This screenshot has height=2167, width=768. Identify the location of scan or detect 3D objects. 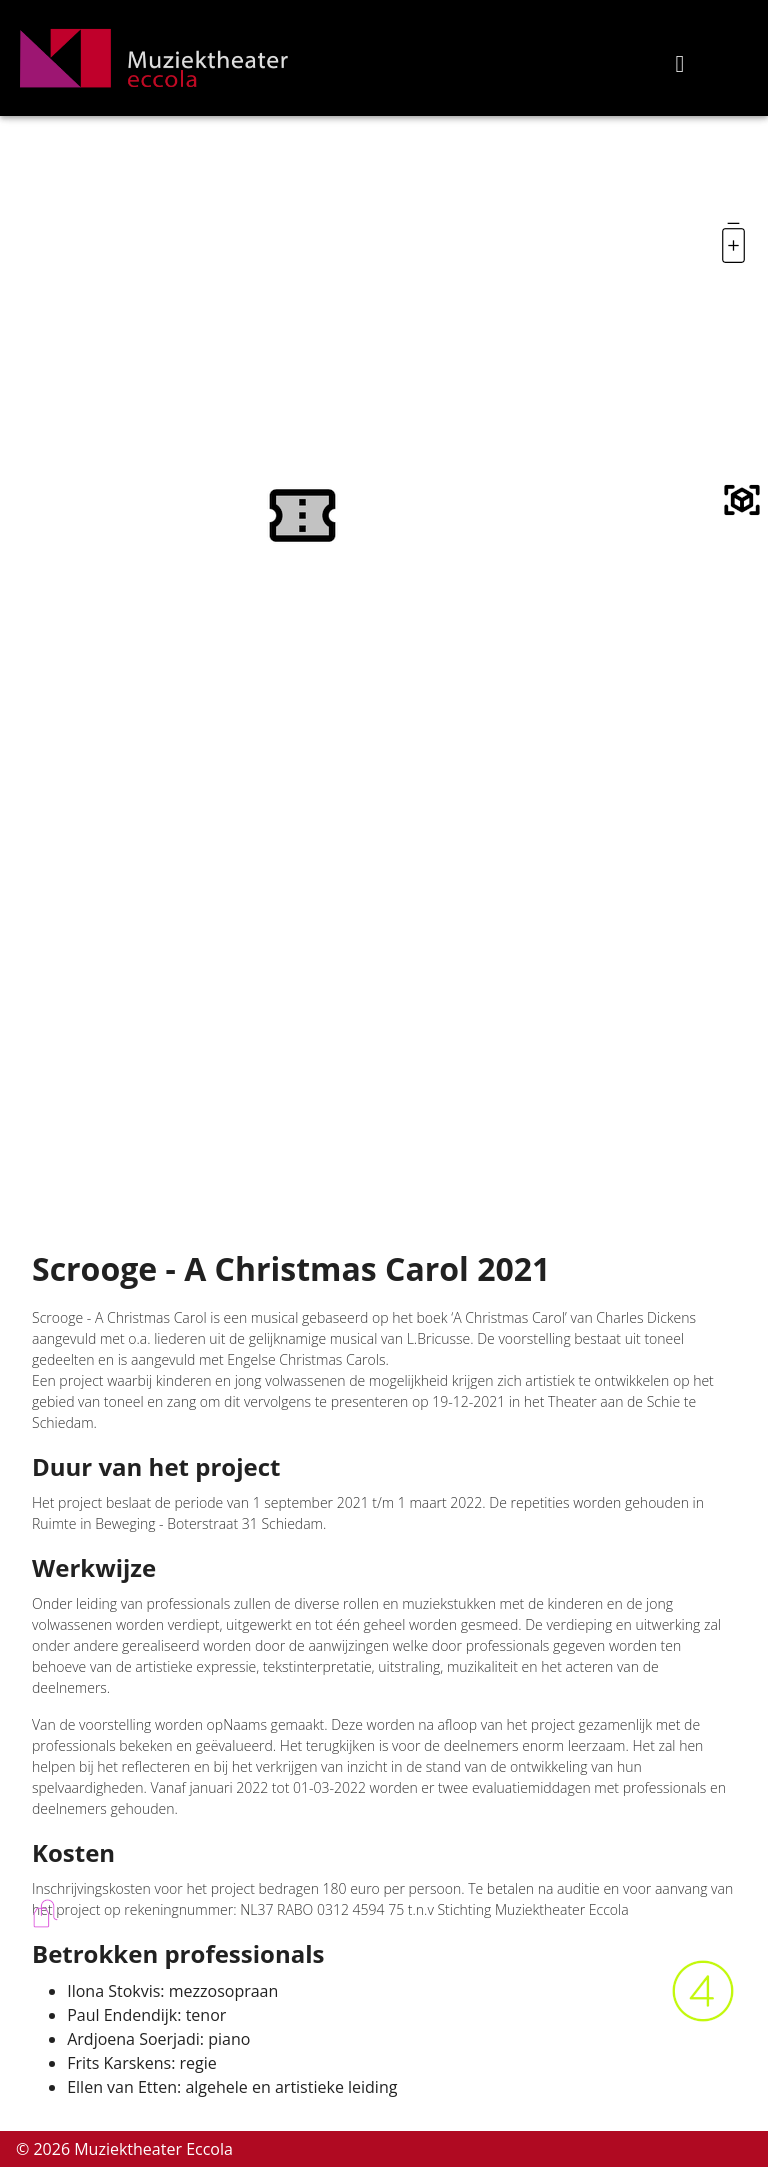
(742, 500).